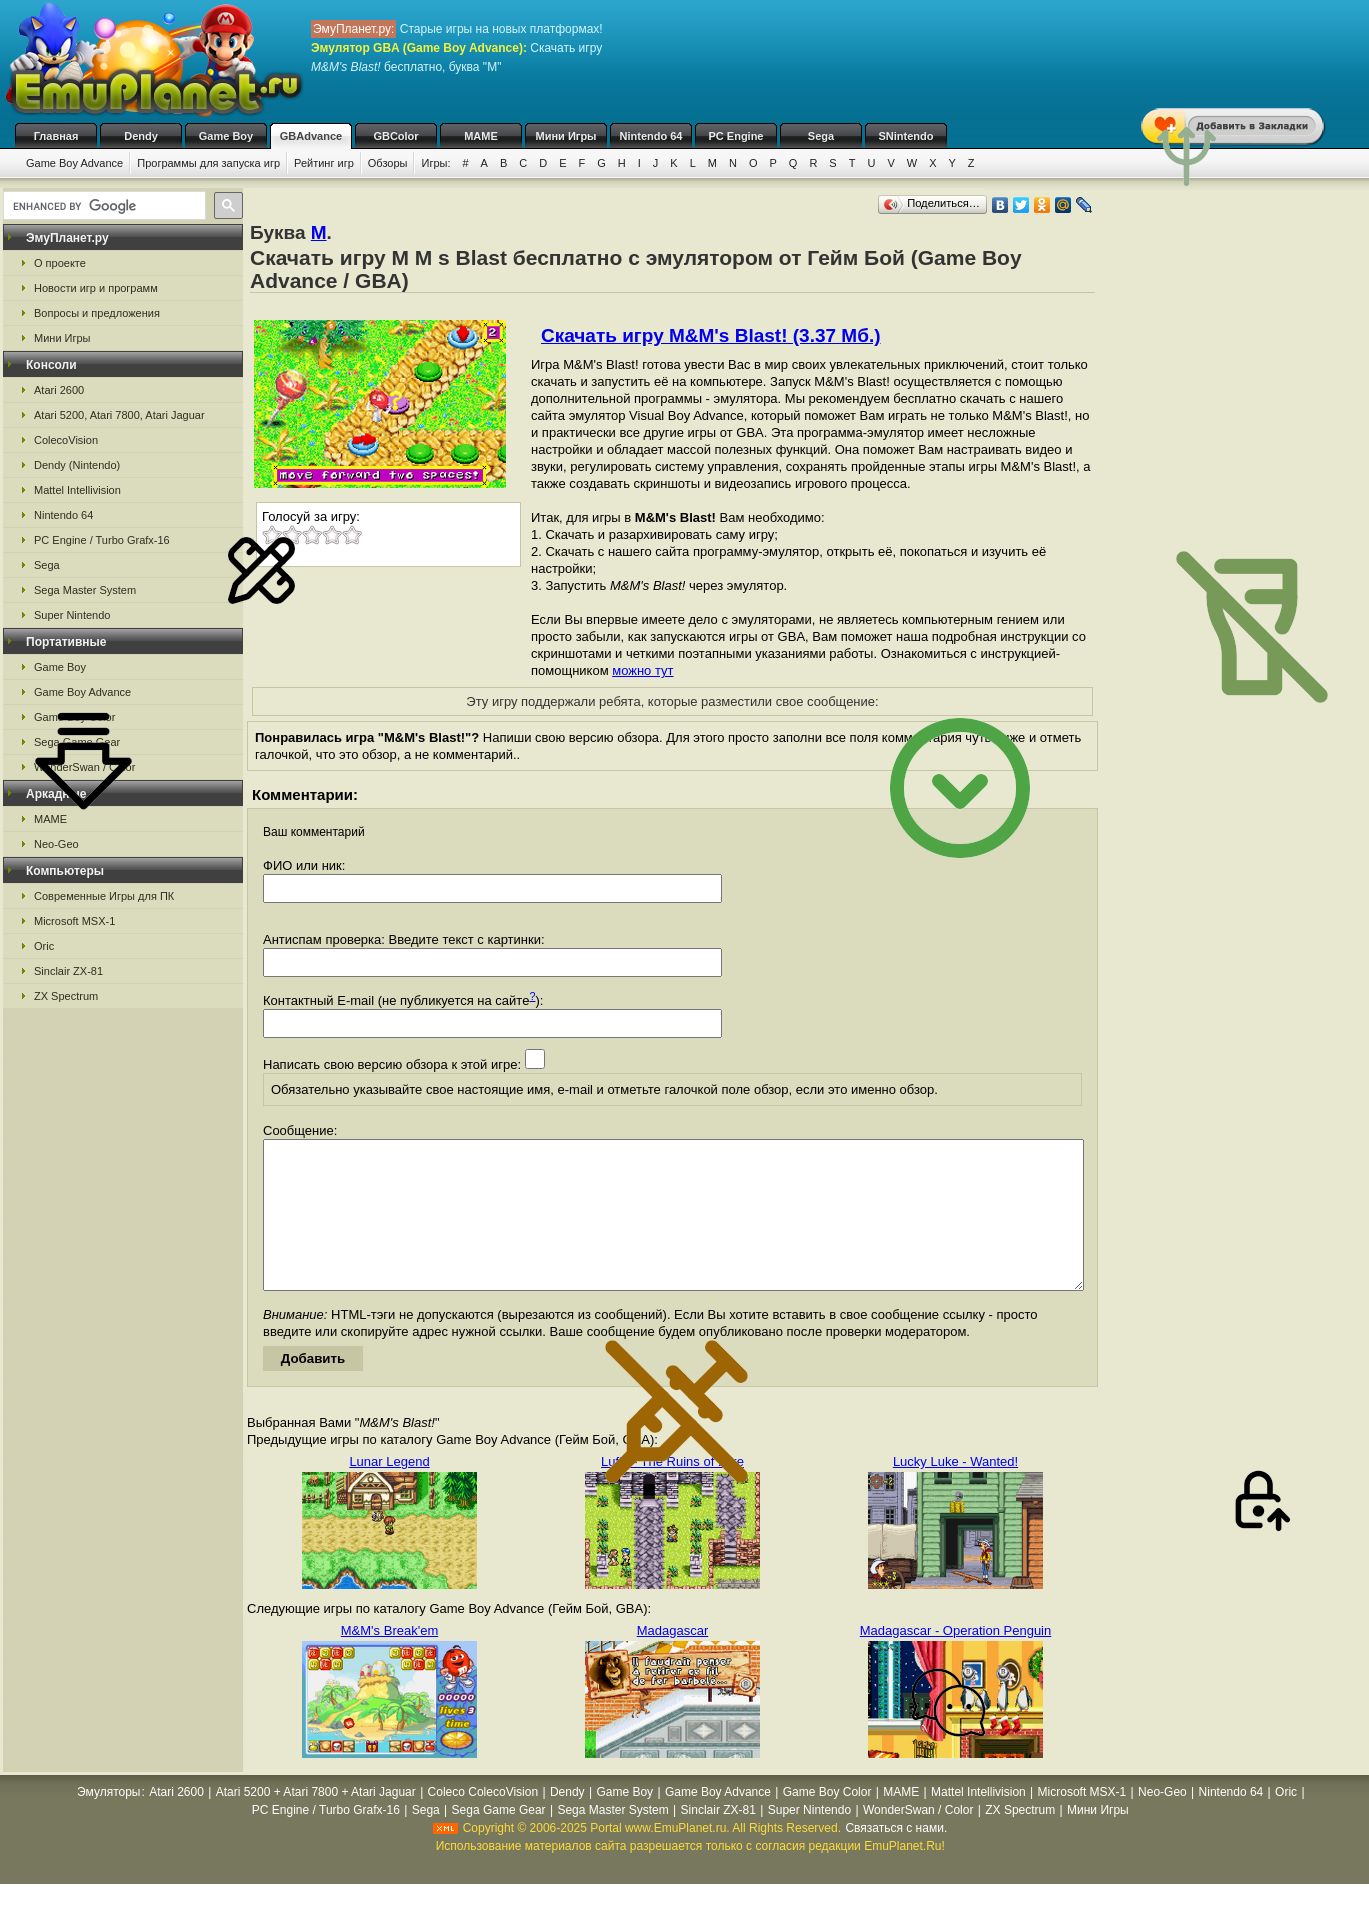 This screenshot has width=1369, height=1919. I want to click on indicates vaccination not available or required, so click(676, 1411).